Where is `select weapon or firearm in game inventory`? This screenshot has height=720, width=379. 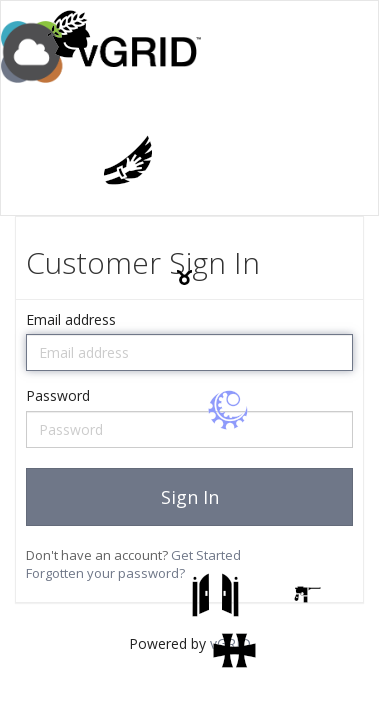 select weapon or firearm in game inventory is located at coordinates (307, 594).